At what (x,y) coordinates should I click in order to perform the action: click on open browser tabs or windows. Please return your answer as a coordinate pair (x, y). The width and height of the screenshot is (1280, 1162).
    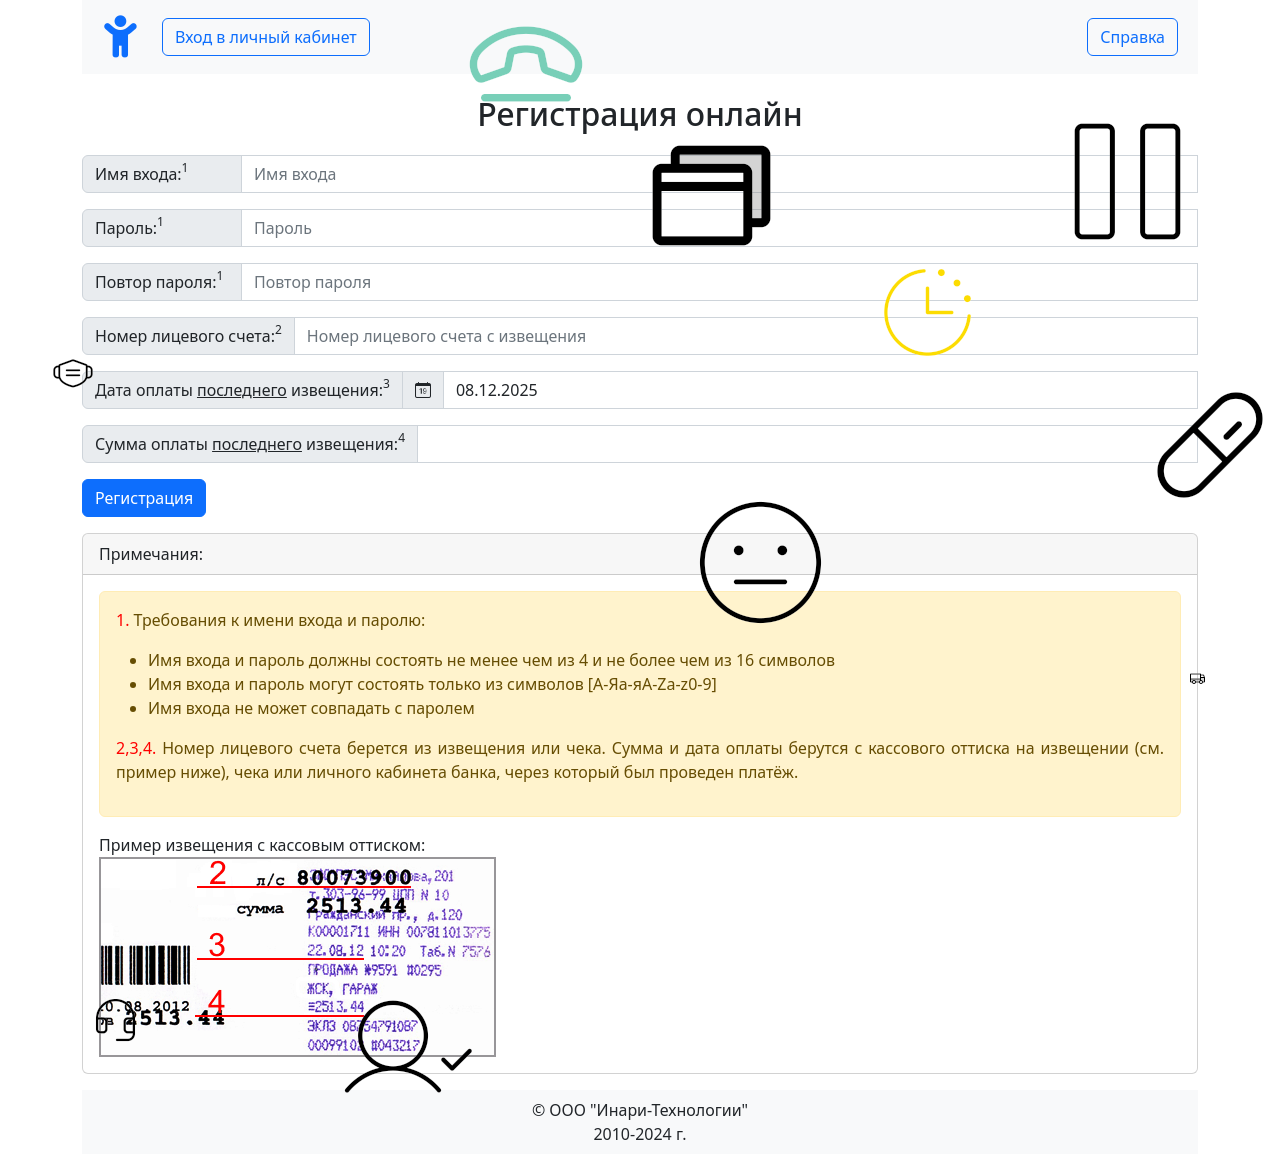
    Looking at the image, I should click on (711, 195).